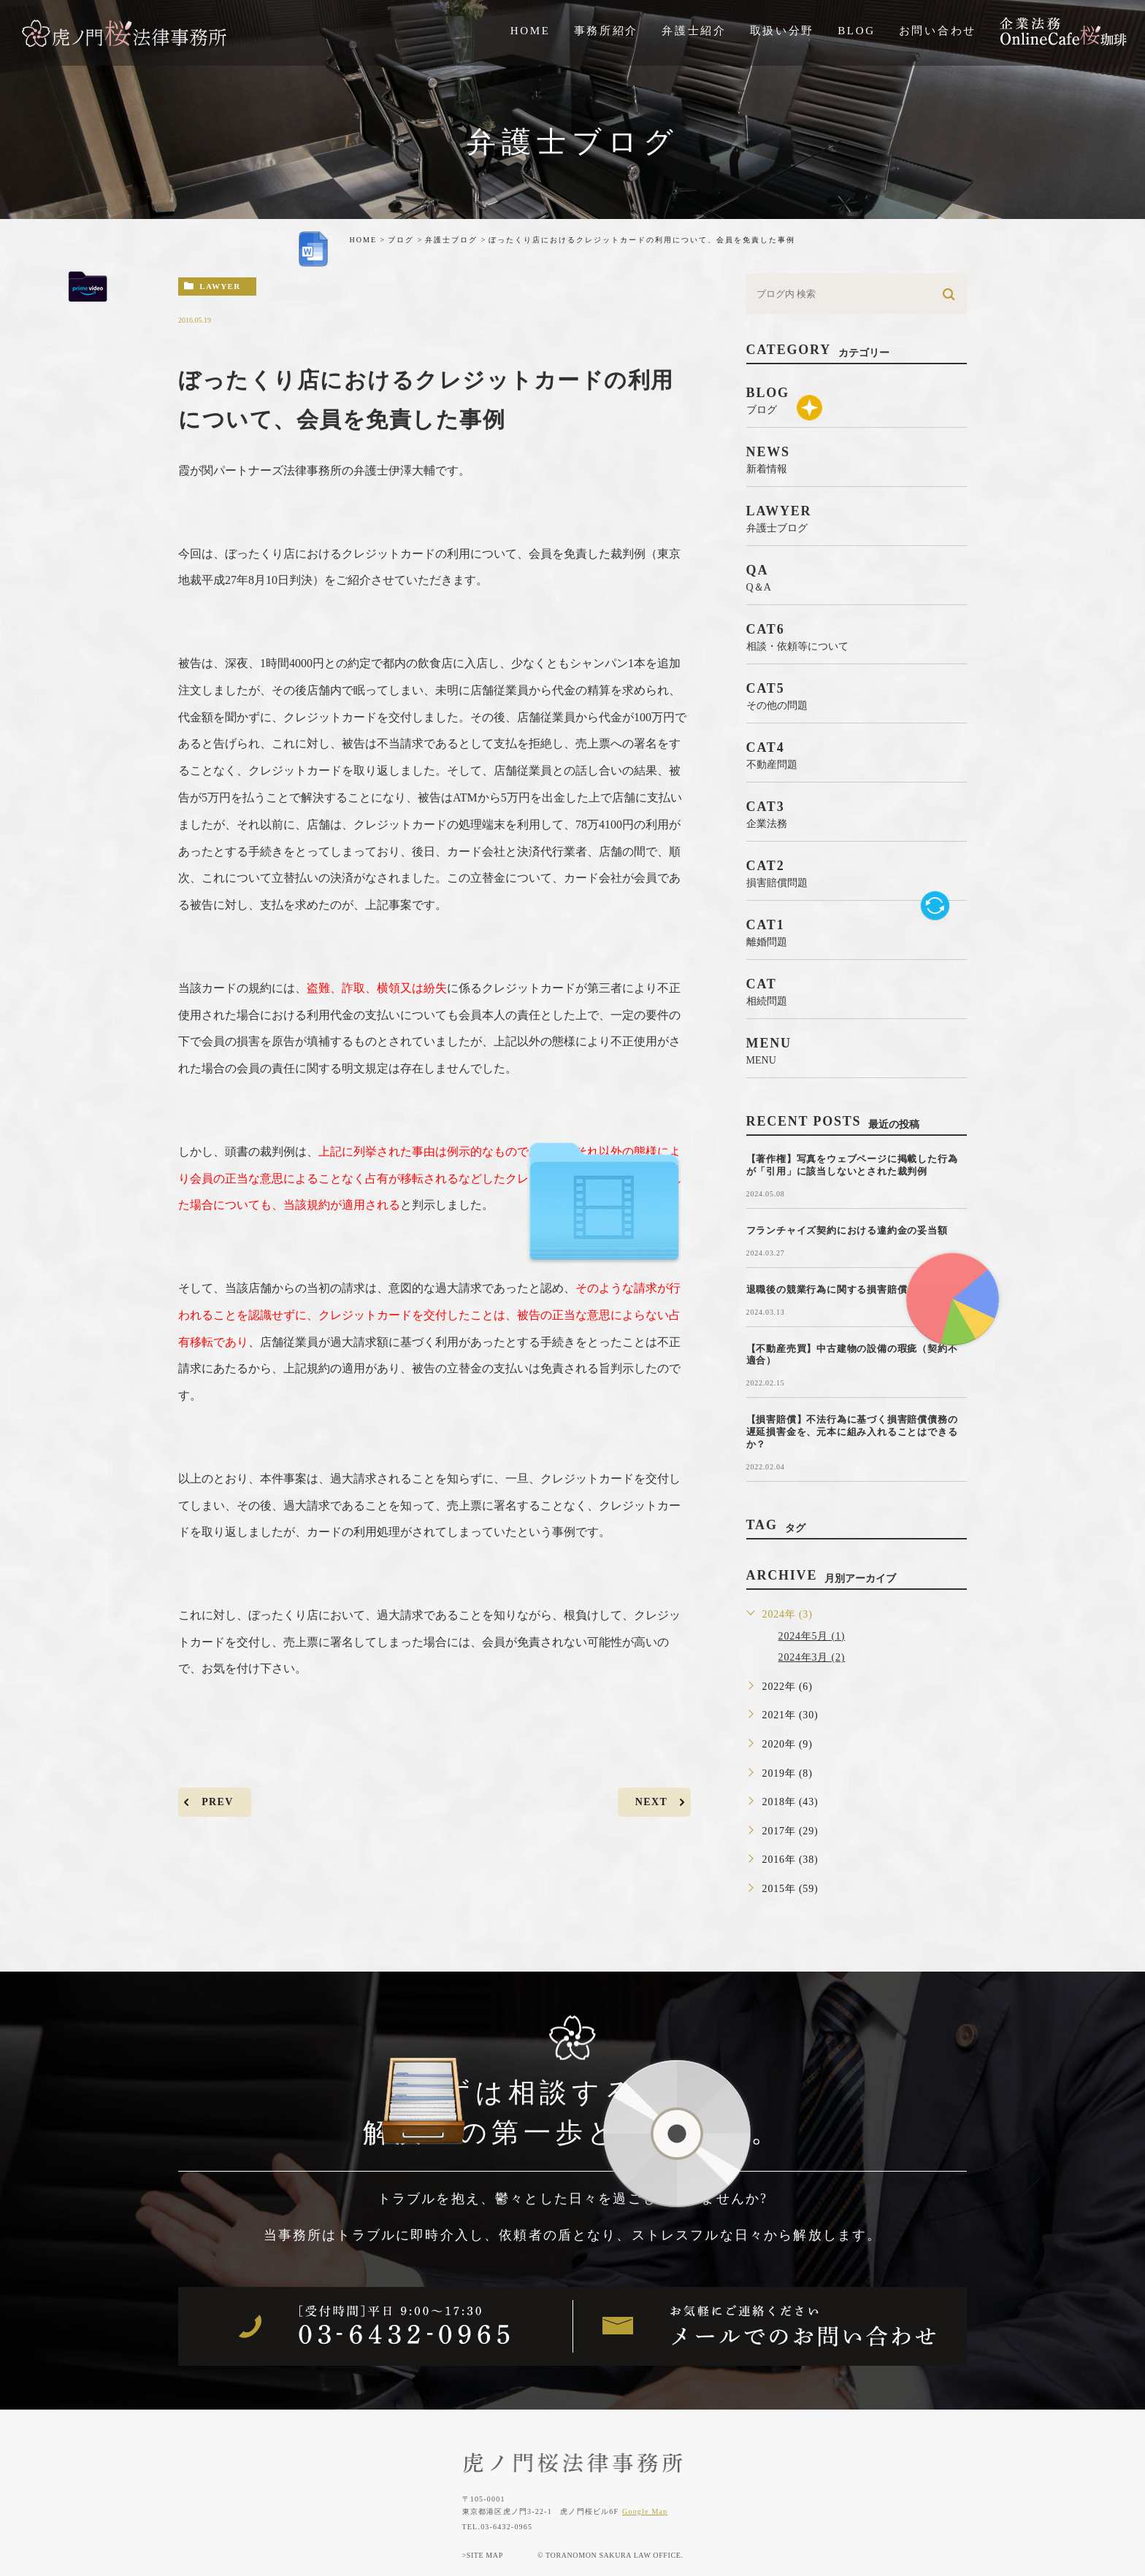  Describe the element at coordinates (935, 905) in the screenshot. I see `indicates file is currently syncing with Insync` at that location.